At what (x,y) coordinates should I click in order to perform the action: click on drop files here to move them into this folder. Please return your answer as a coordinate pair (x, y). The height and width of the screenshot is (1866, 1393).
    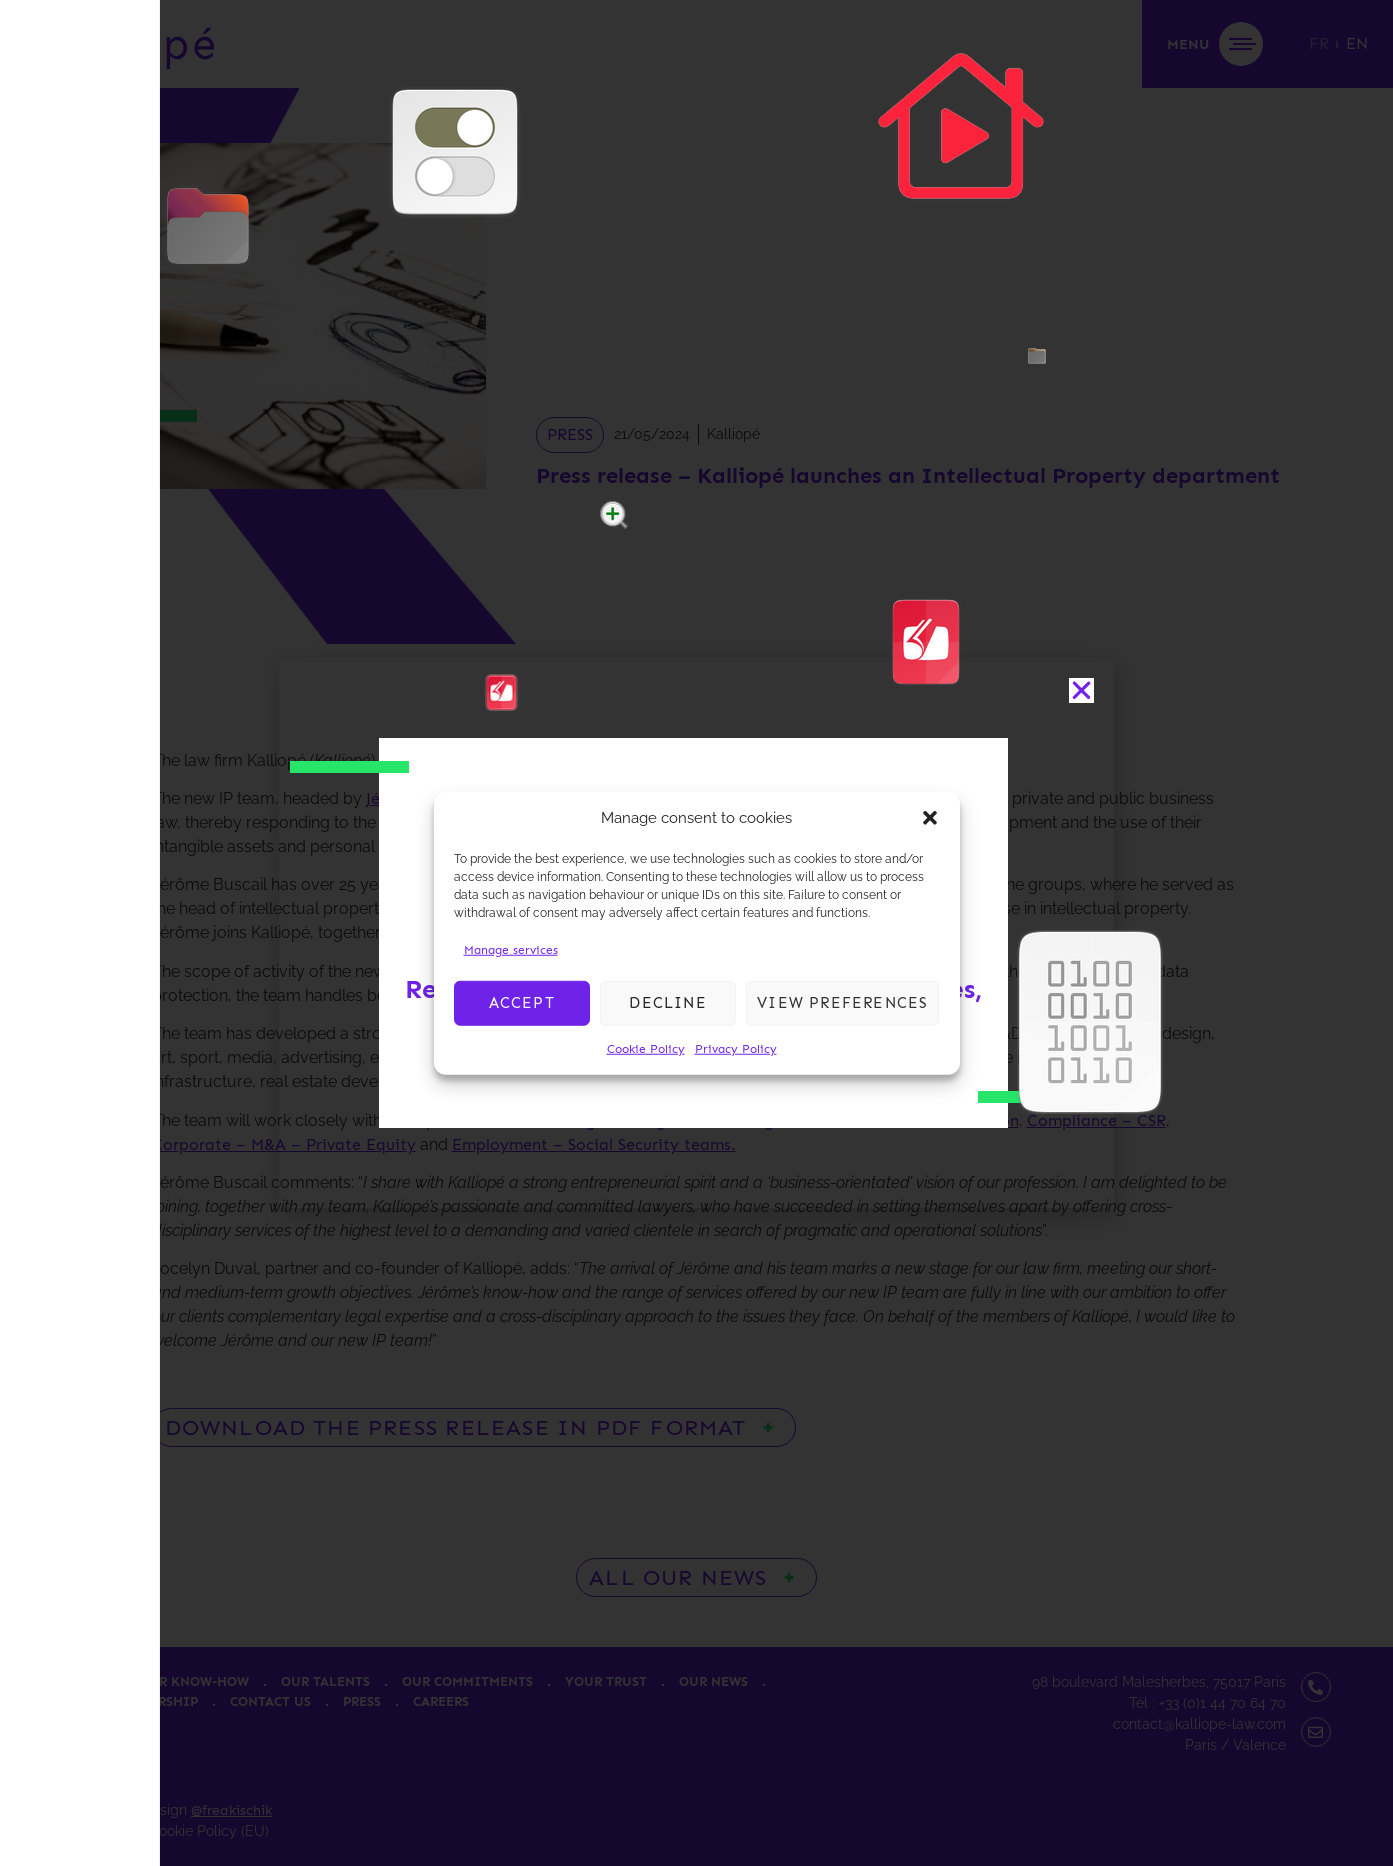
    Looking at the image, I should click on (208, 226).